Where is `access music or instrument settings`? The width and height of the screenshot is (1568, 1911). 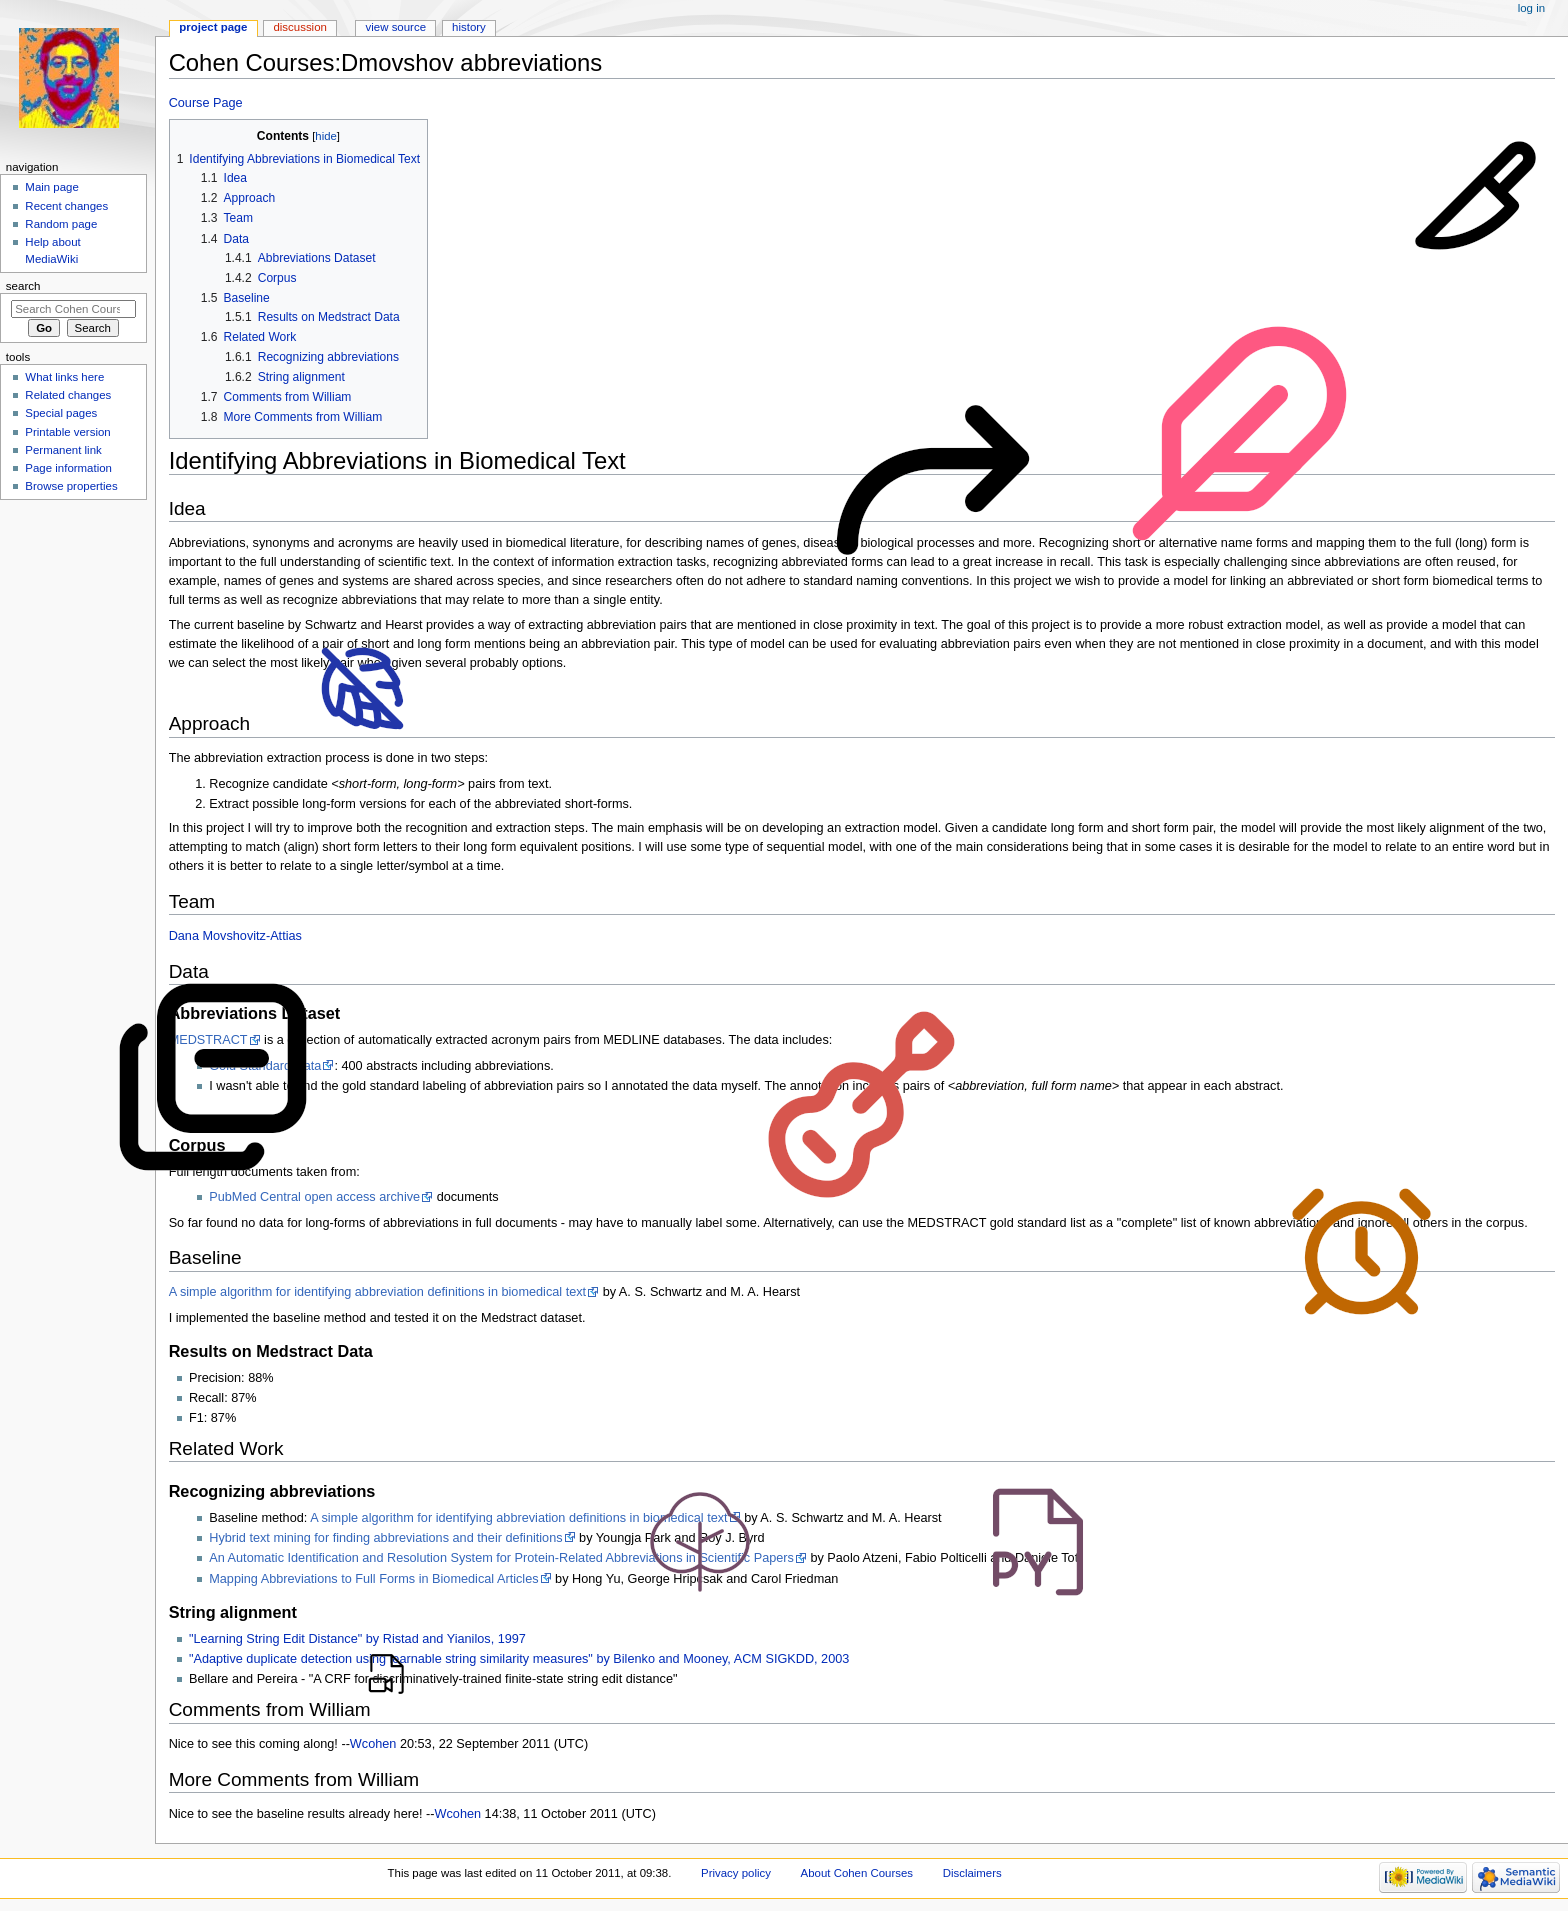
access music or instrument settings is located at coordinates (861, 1104).